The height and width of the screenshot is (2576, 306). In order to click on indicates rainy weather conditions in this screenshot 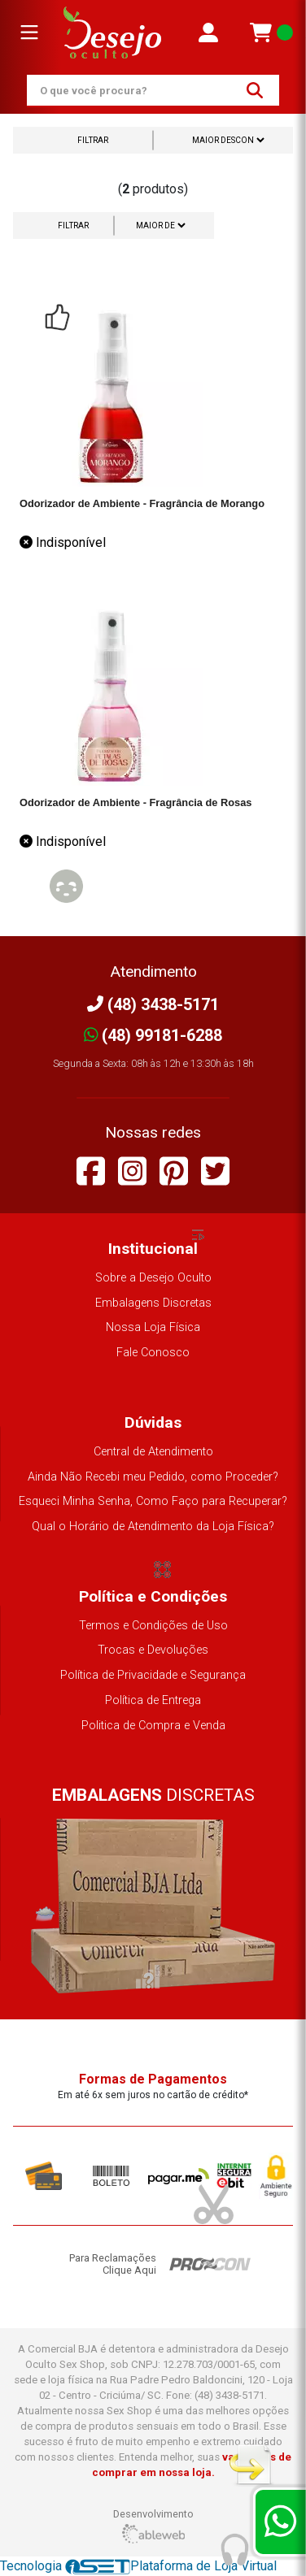, I will do `click(45, 1912)`.